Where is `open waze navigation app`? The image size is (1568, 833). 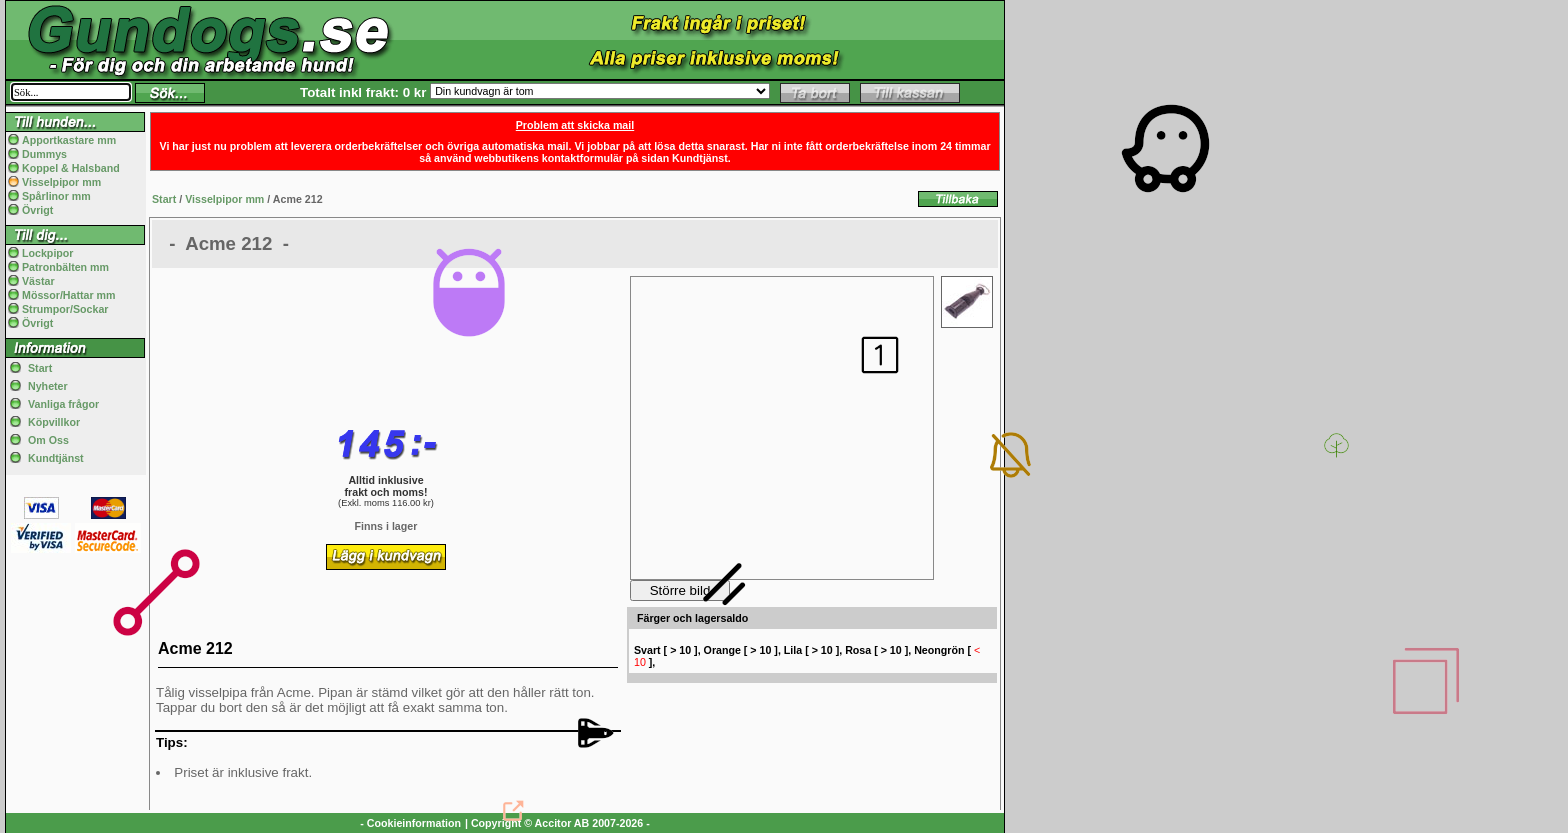
open waze navigation app is located at coordinates (1165, 148).